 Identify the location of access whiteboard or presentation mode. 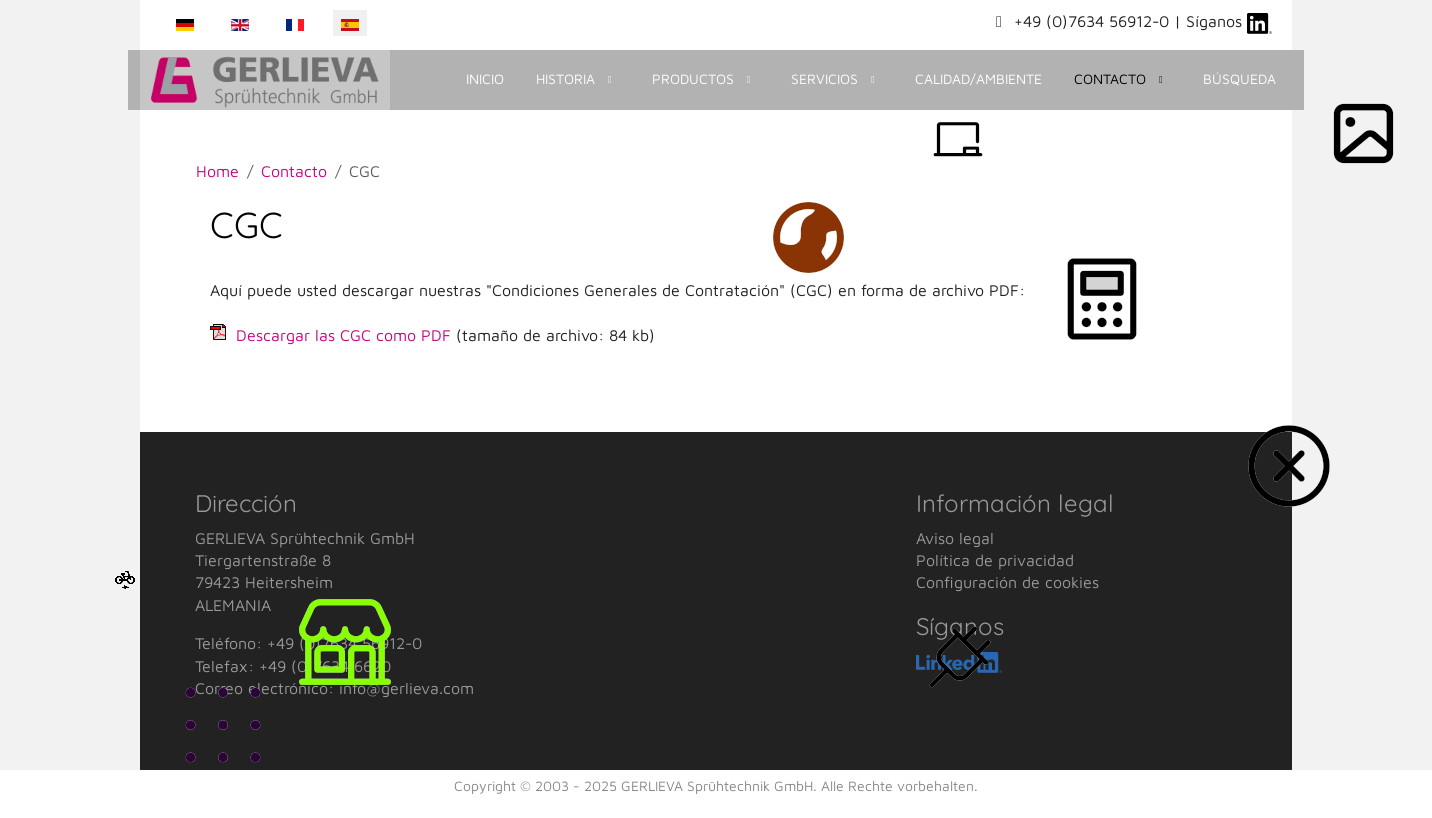
(958, 140).